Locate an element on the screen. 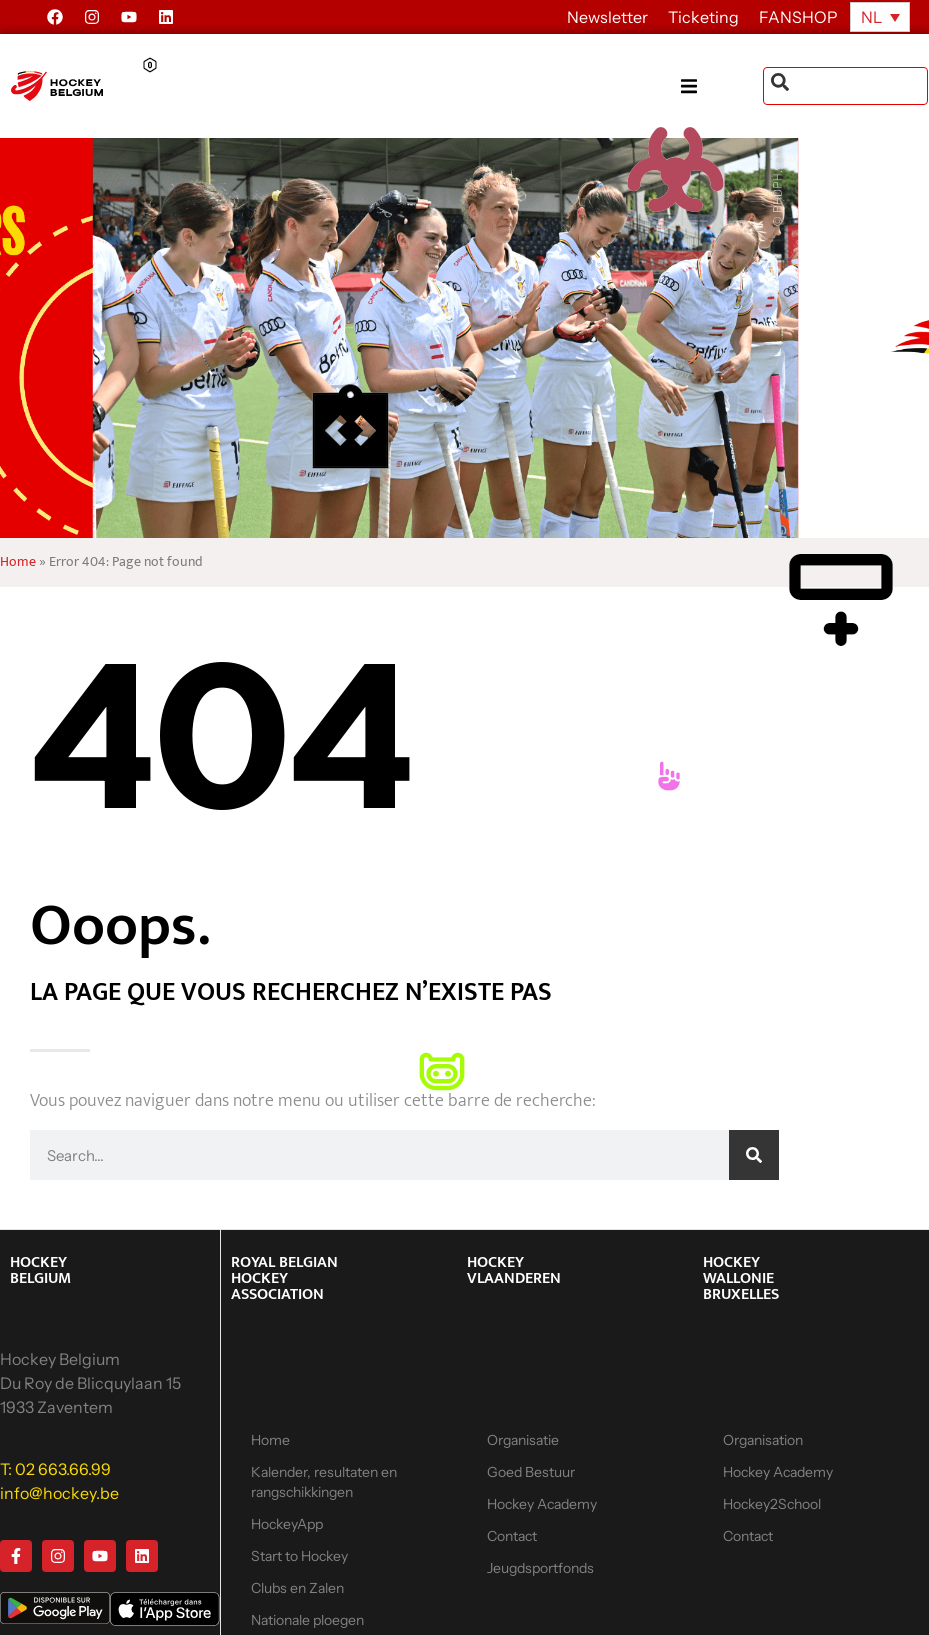 The width and height of the screenshot is (929, 1635). tap to select or indicate a point of interest is located at coordinates (669, 776).